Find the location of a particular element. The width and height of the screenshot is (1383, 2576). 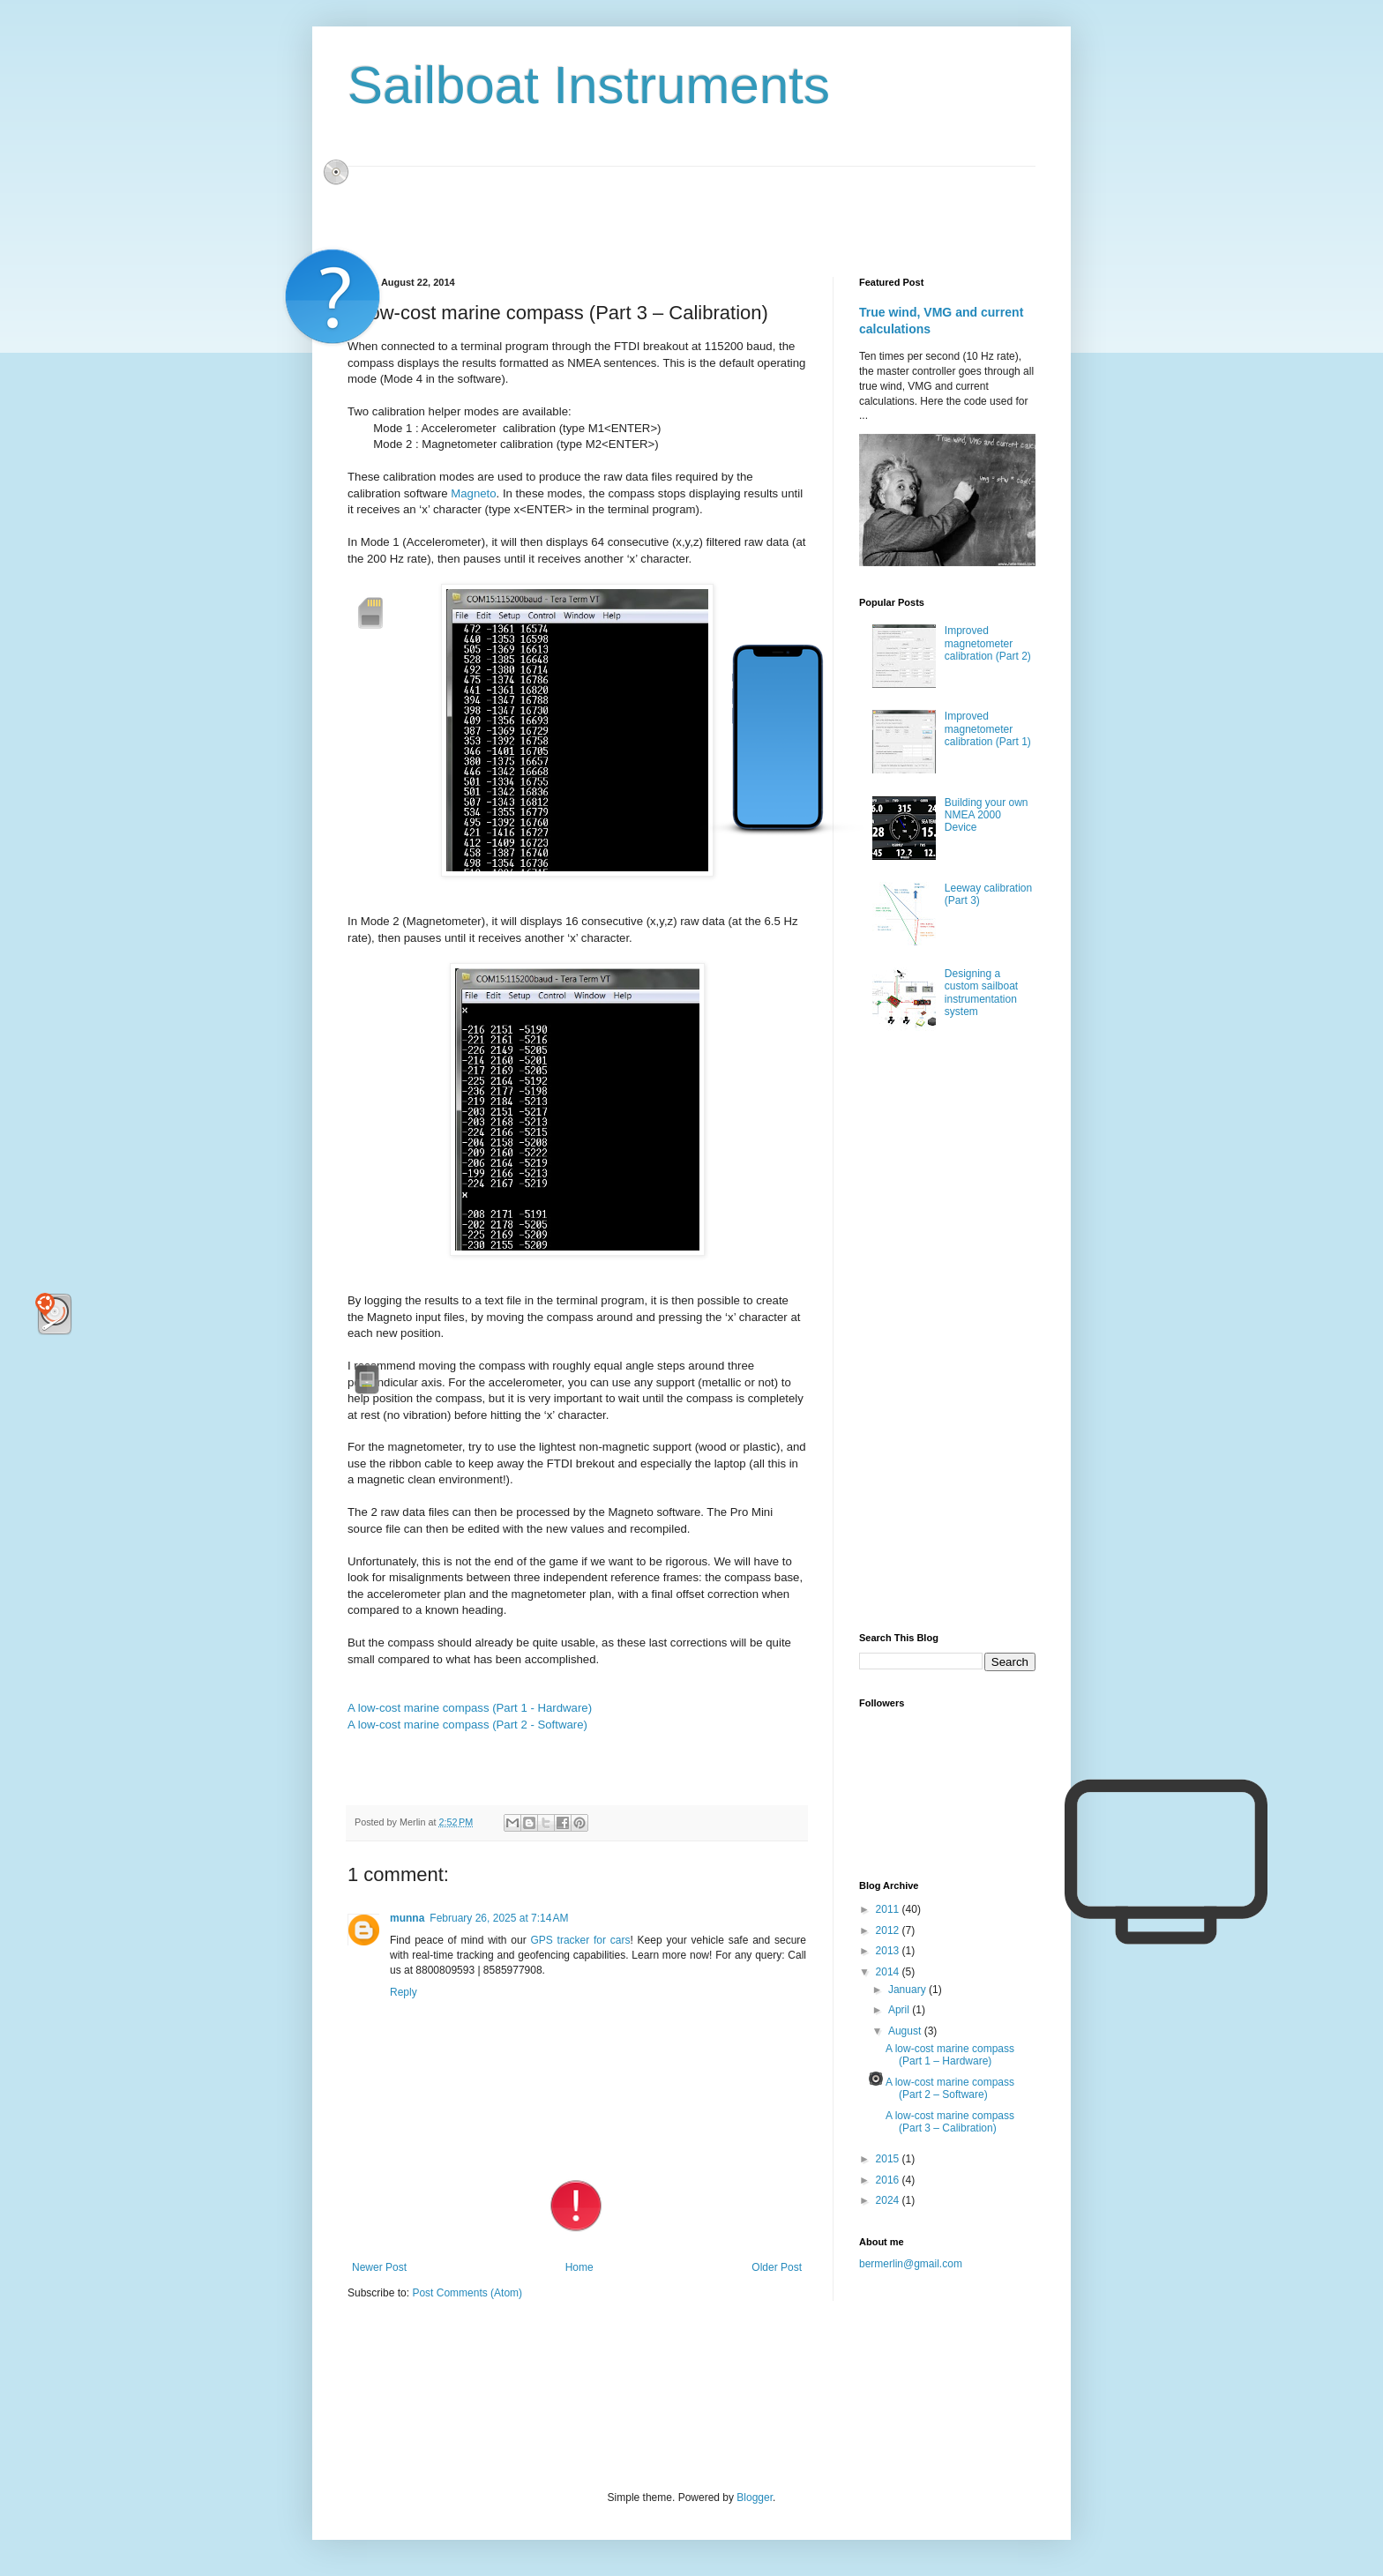

indicates a retro game ROM file is located at coordinates (367, 1379).